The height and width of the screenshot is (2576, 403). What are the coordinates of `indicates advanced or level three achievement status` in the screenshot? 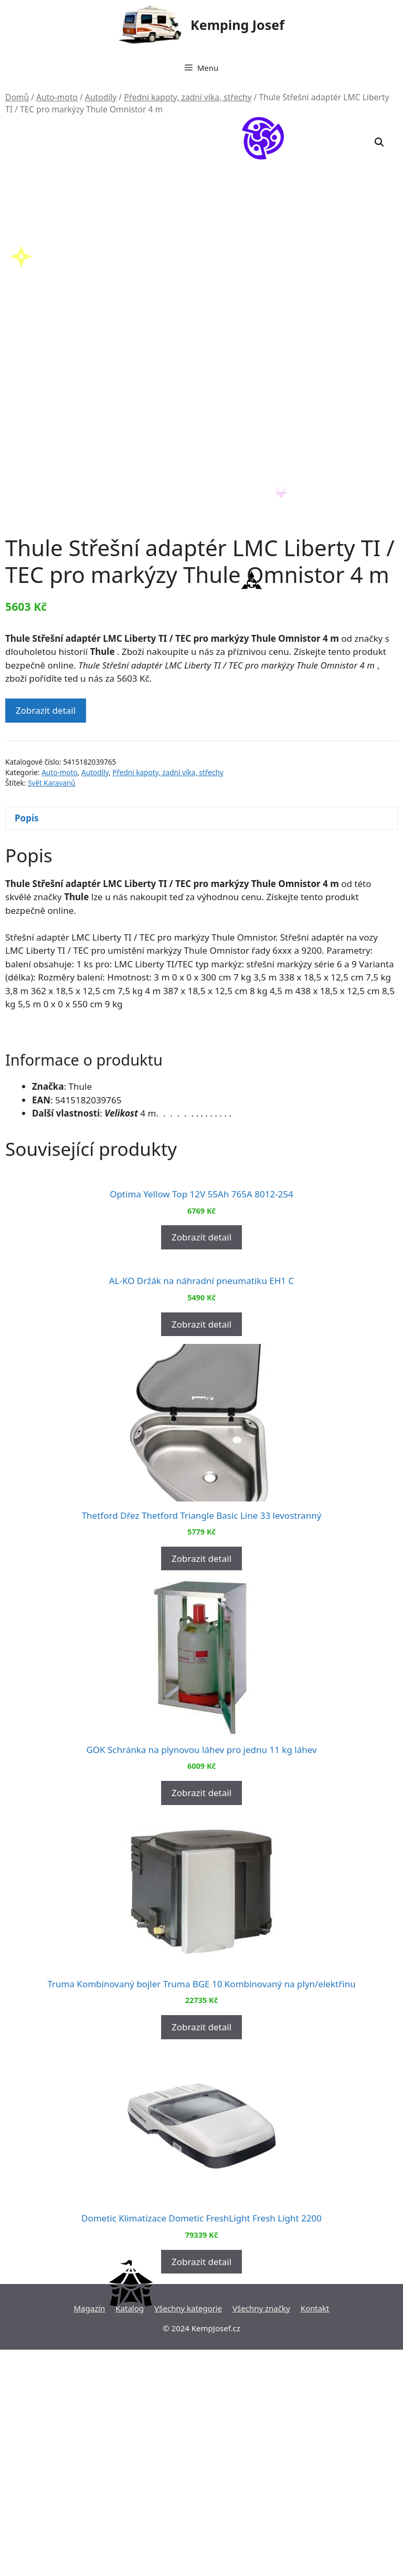 It's located at (251, 580).